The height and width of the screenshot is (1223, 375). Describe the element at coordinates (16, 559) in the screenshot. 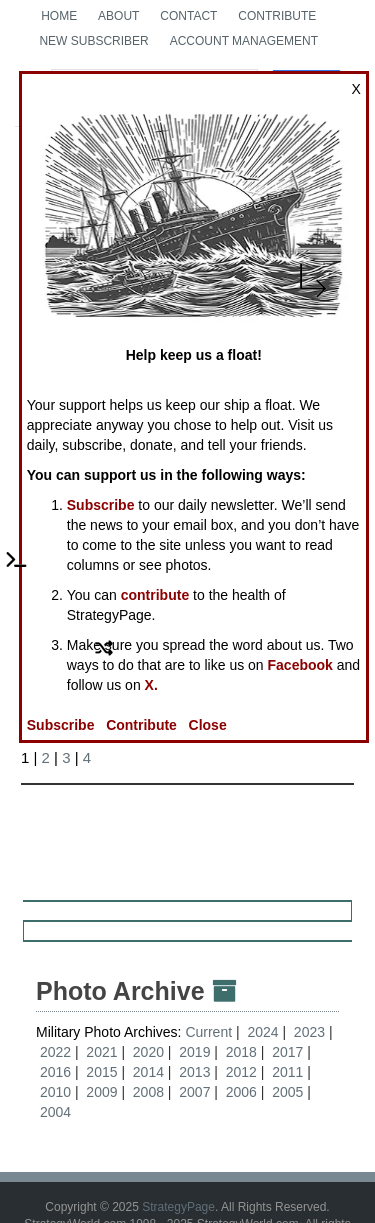

I see `open the command line terminal` at that location.